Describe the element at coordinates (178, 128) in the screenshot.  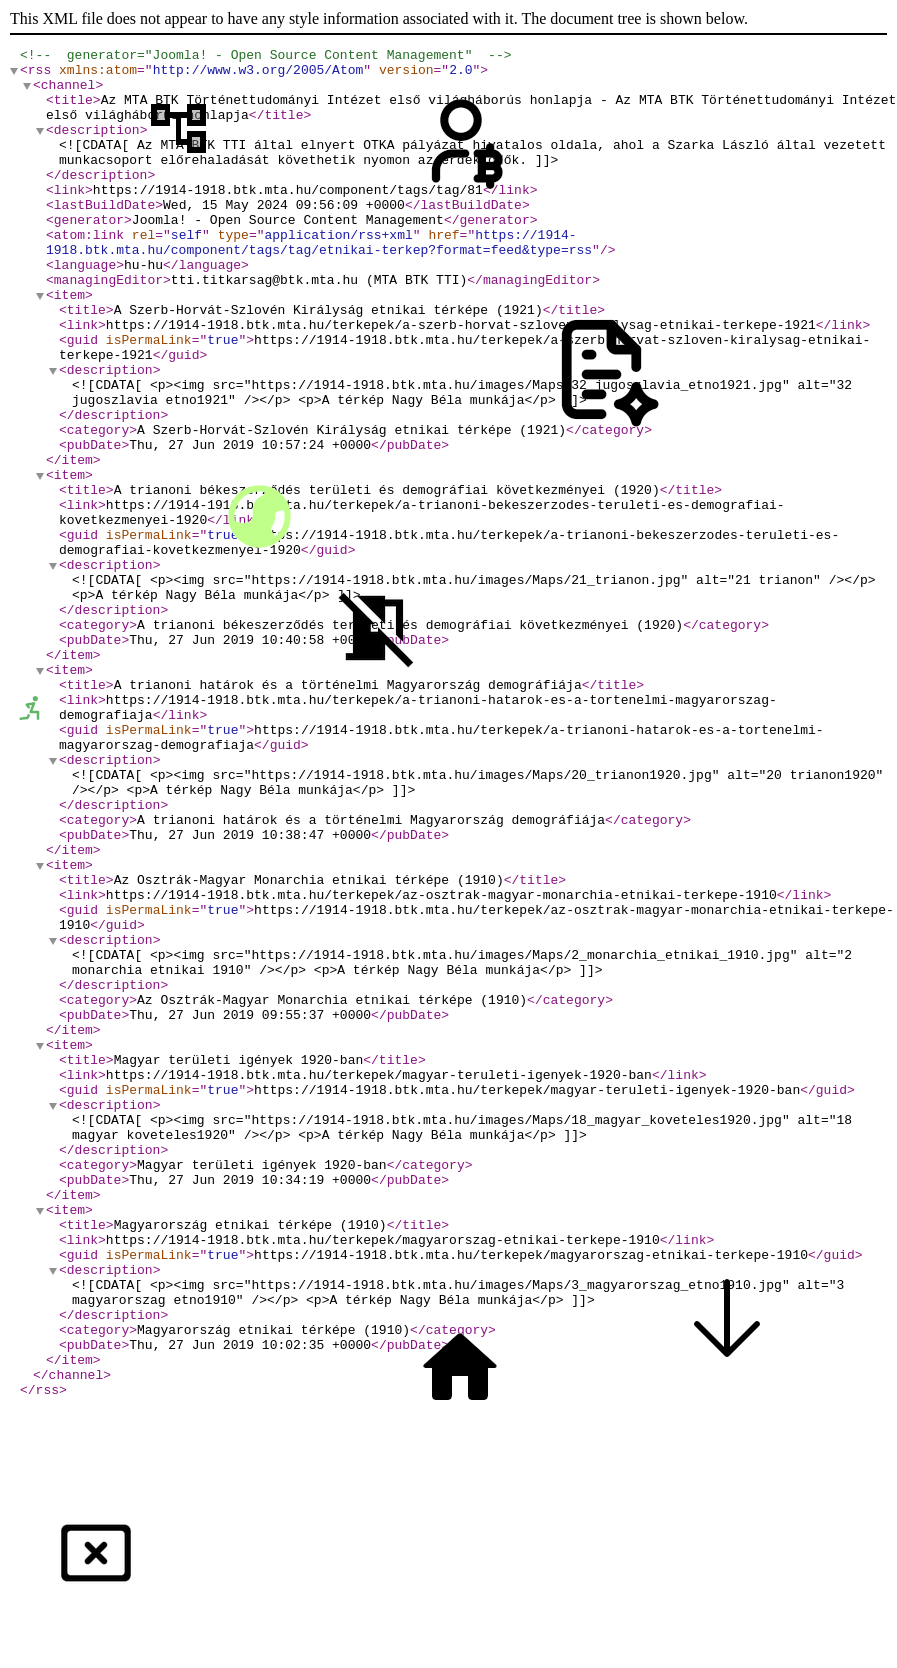
I see `view organizational hierarchy or structure` at that location.